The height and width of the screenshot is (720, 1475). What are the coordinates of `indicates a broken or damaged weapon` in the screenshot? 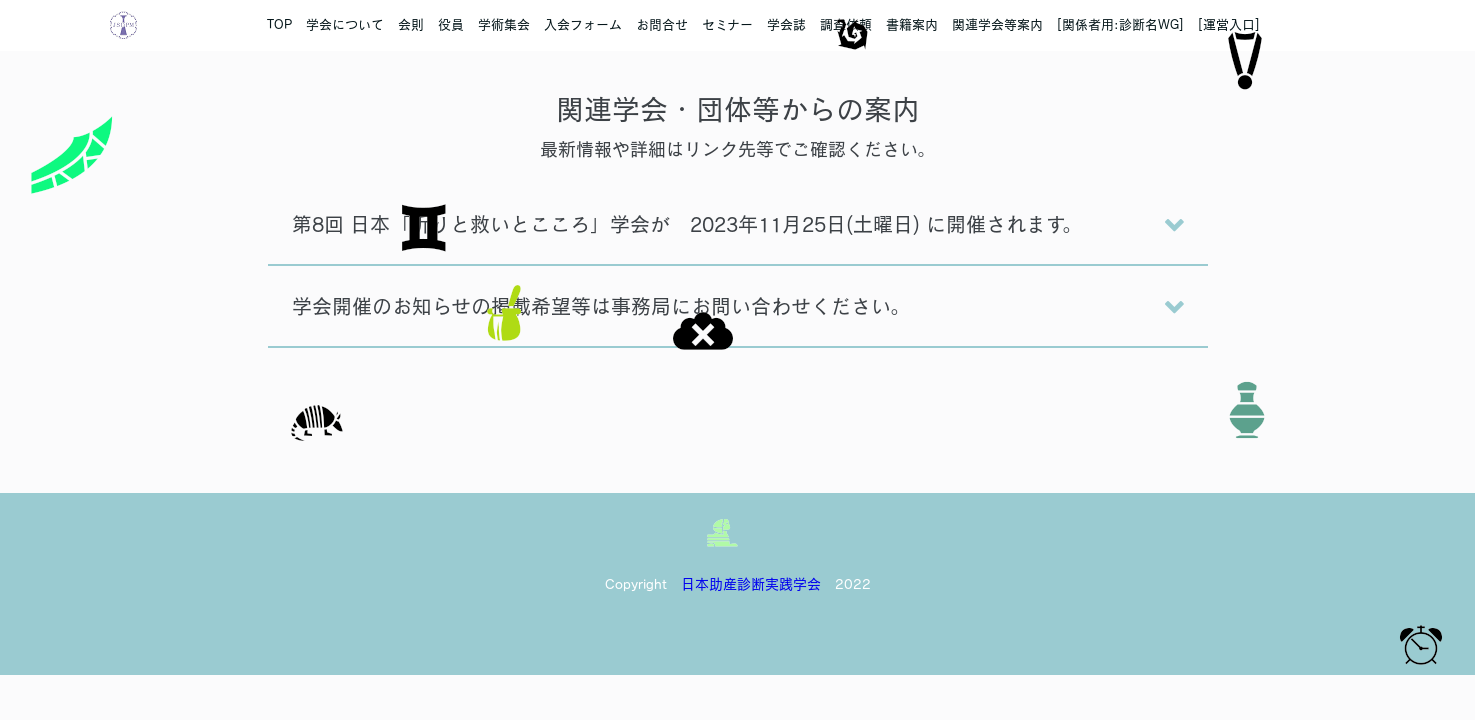 It's located at (72, 157).